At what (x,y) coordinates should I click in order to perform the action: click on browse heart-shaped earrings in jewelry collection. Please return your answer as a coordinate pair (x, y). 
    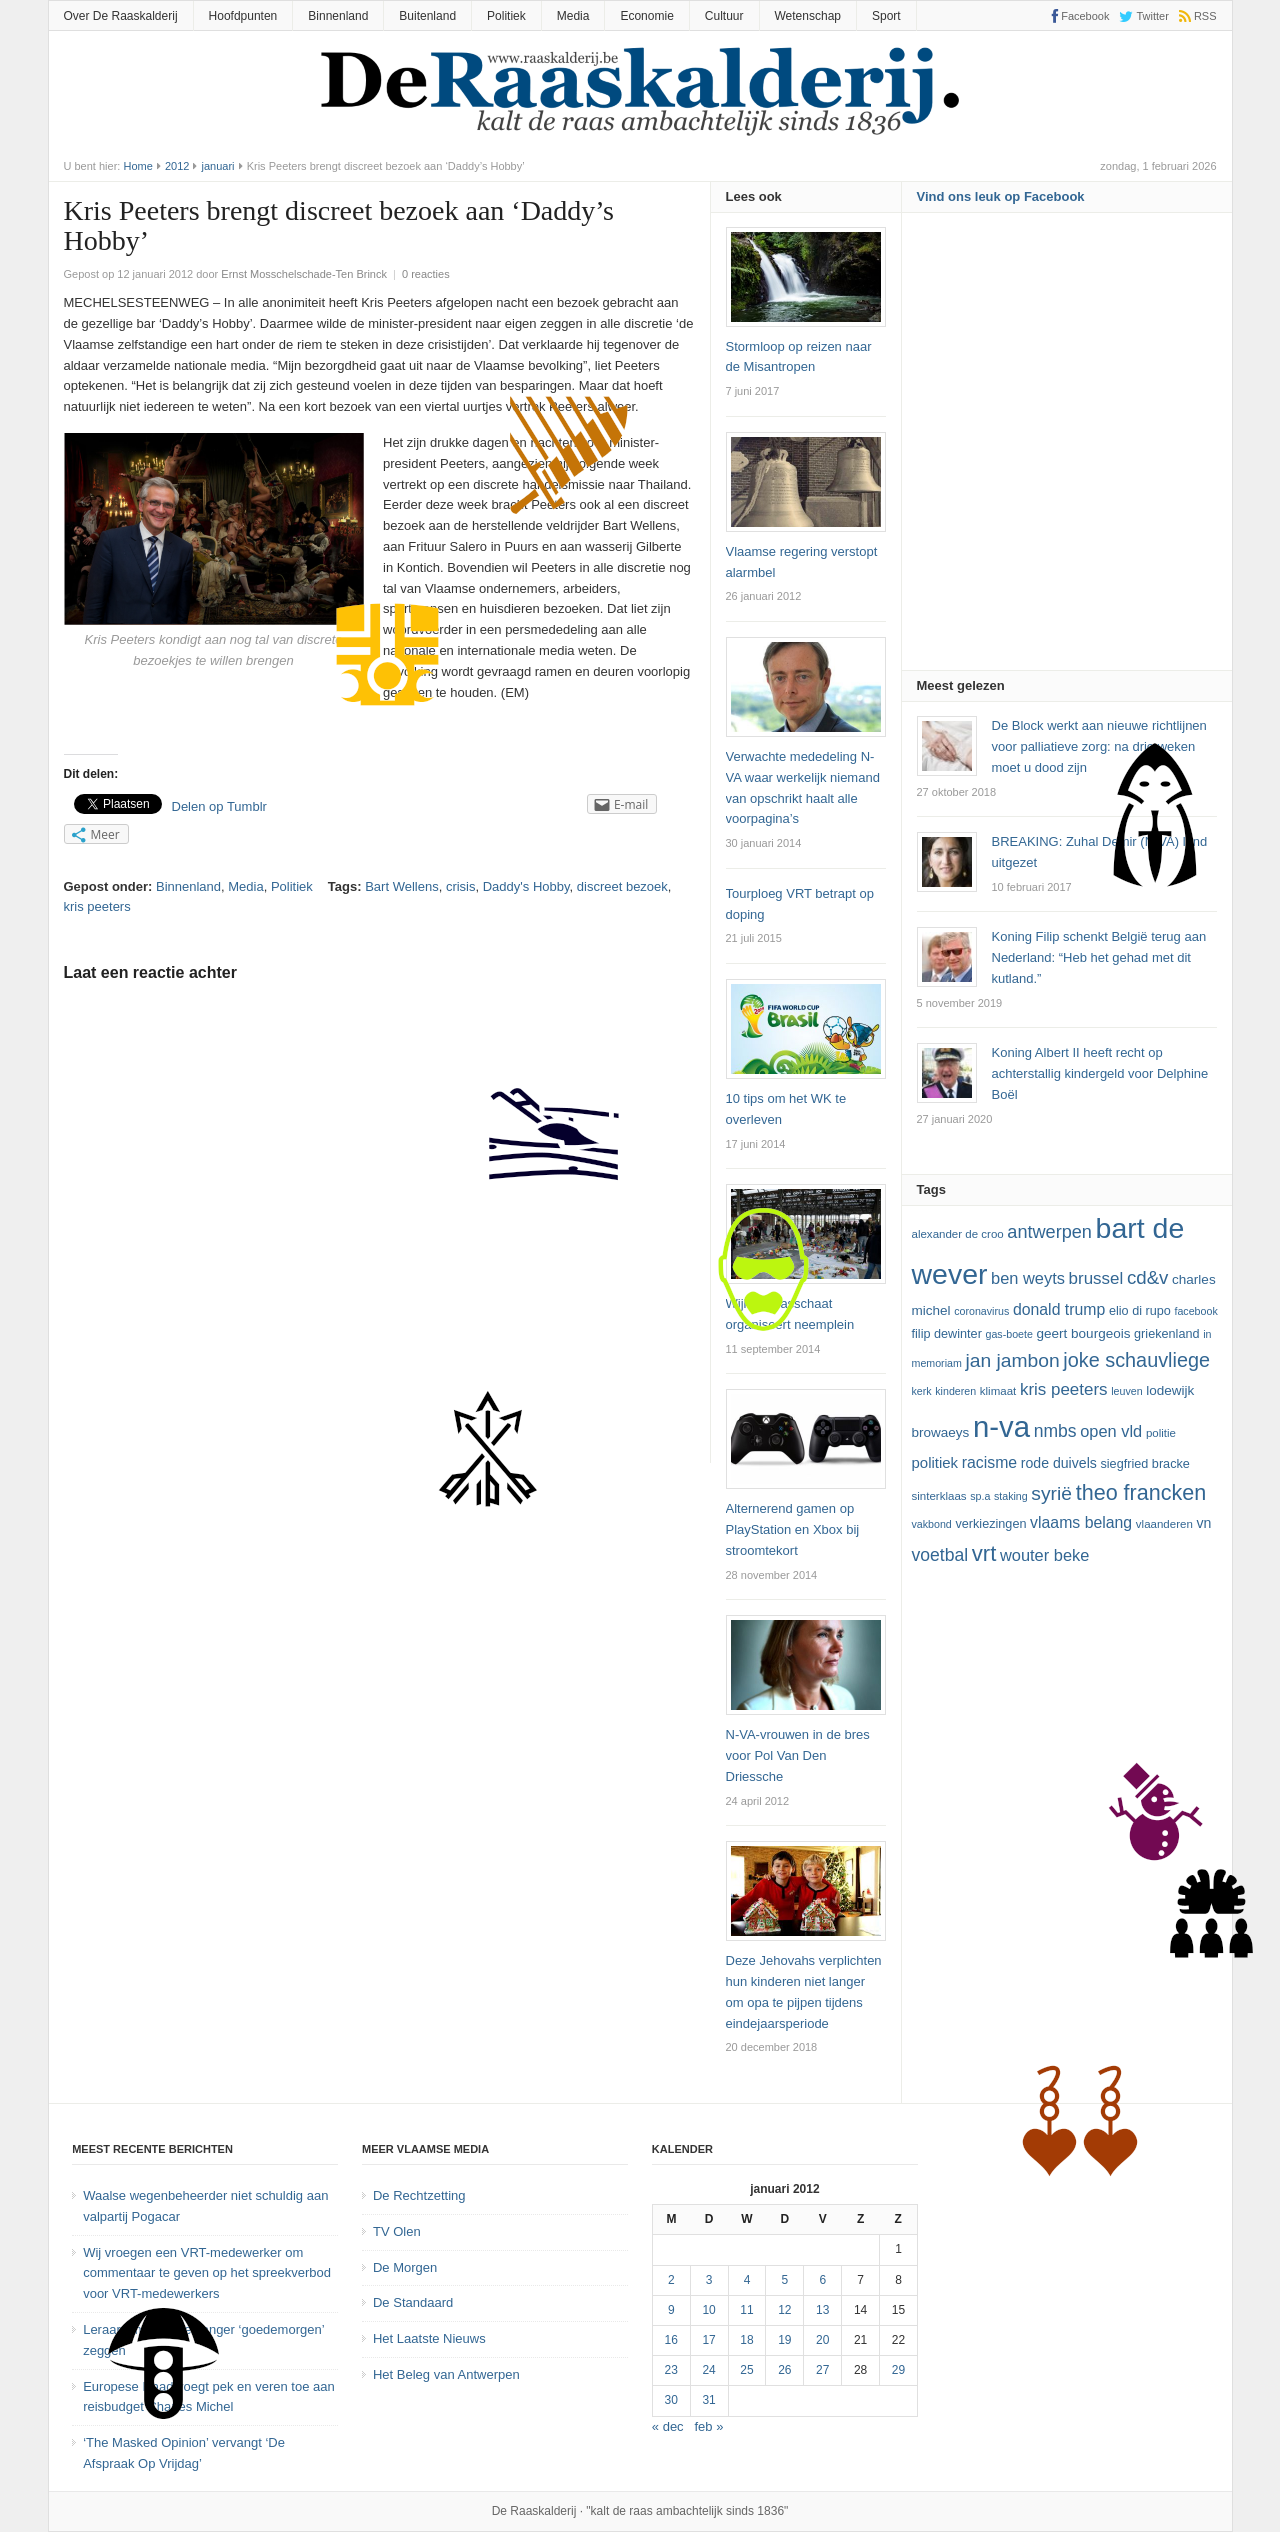
    Looking at the image, I should click on (1080, 2121).